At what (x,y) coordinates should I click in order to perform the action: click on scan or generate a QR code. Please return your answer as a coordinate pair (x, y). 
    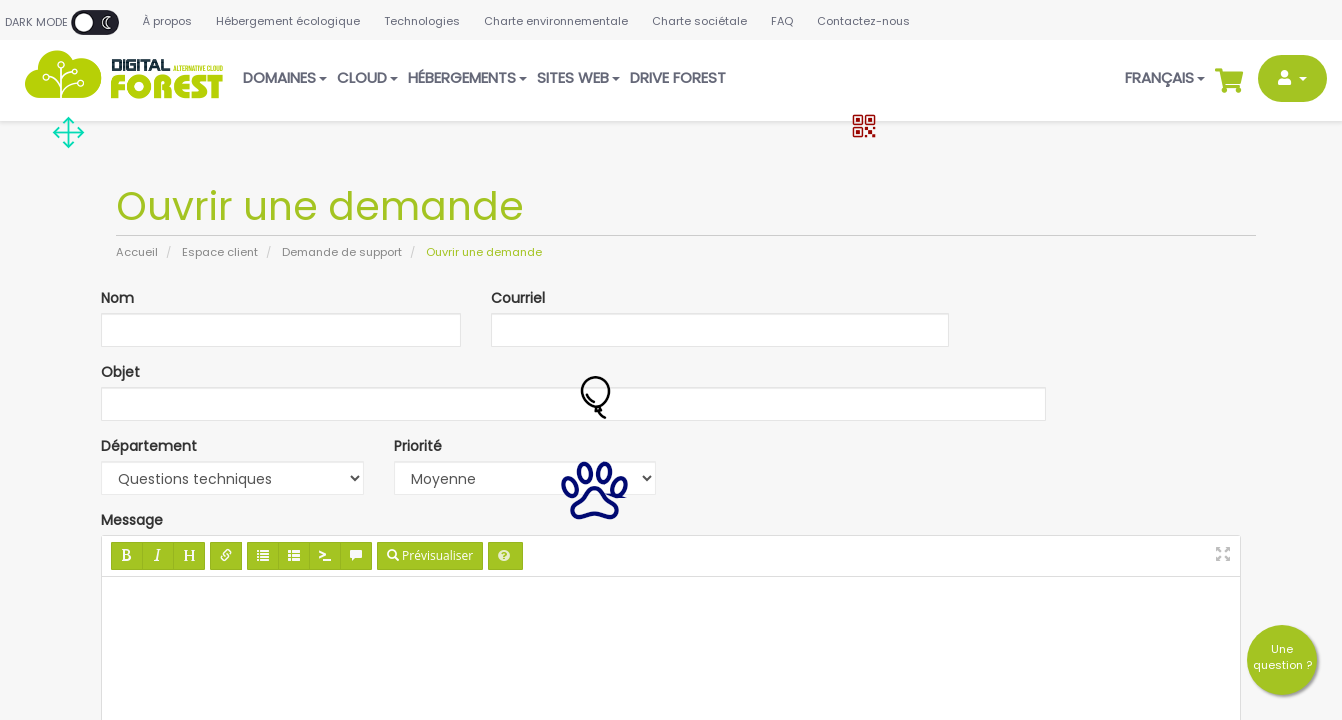
    Looking at the image, I should click on (864, 126).